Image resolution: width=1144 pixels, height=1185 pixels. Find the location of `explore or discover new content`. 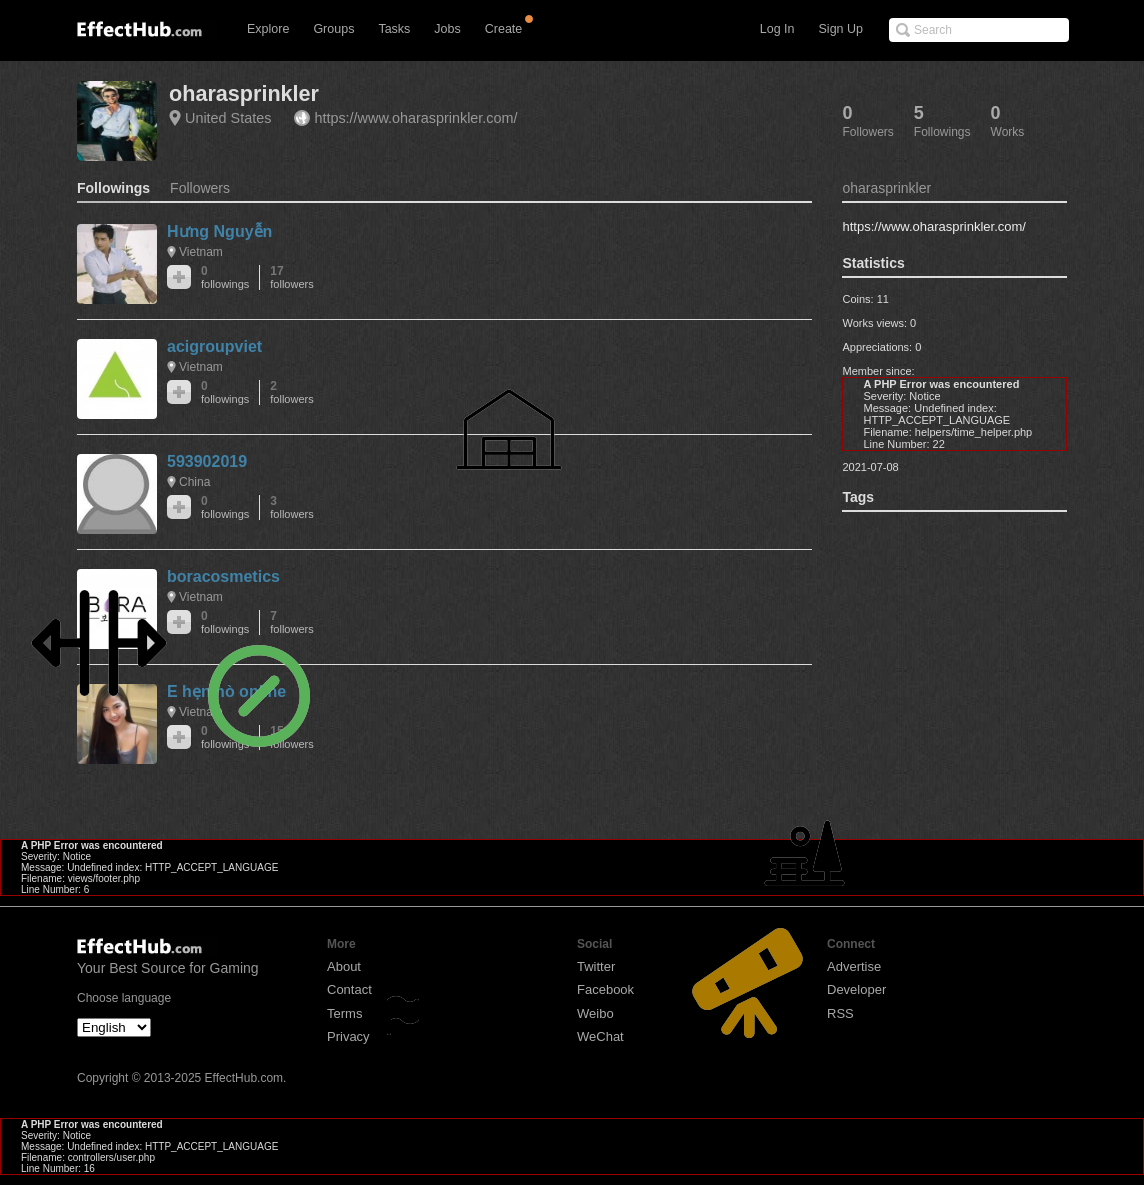

explore or discover new content is located at coordinates (747, 982).